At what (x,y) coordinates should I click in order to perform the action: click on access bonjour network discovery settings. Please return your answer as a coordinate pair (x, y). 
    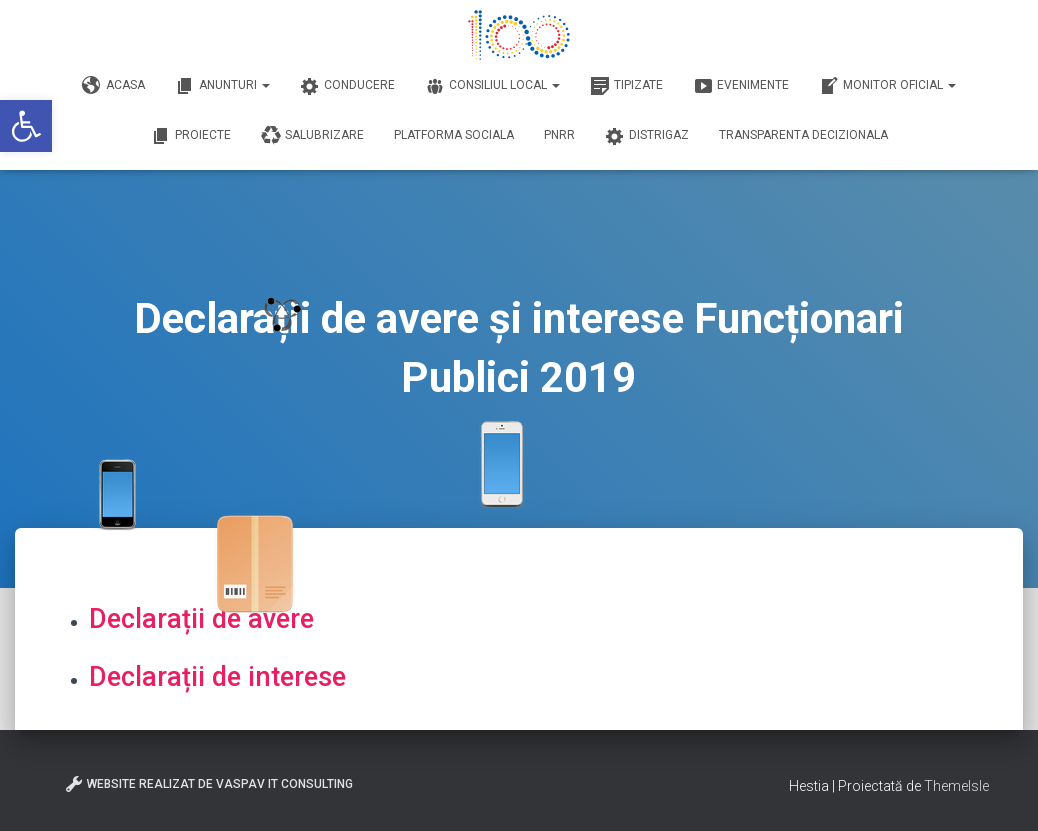
    Looking at the image, I should click on (282, 314).